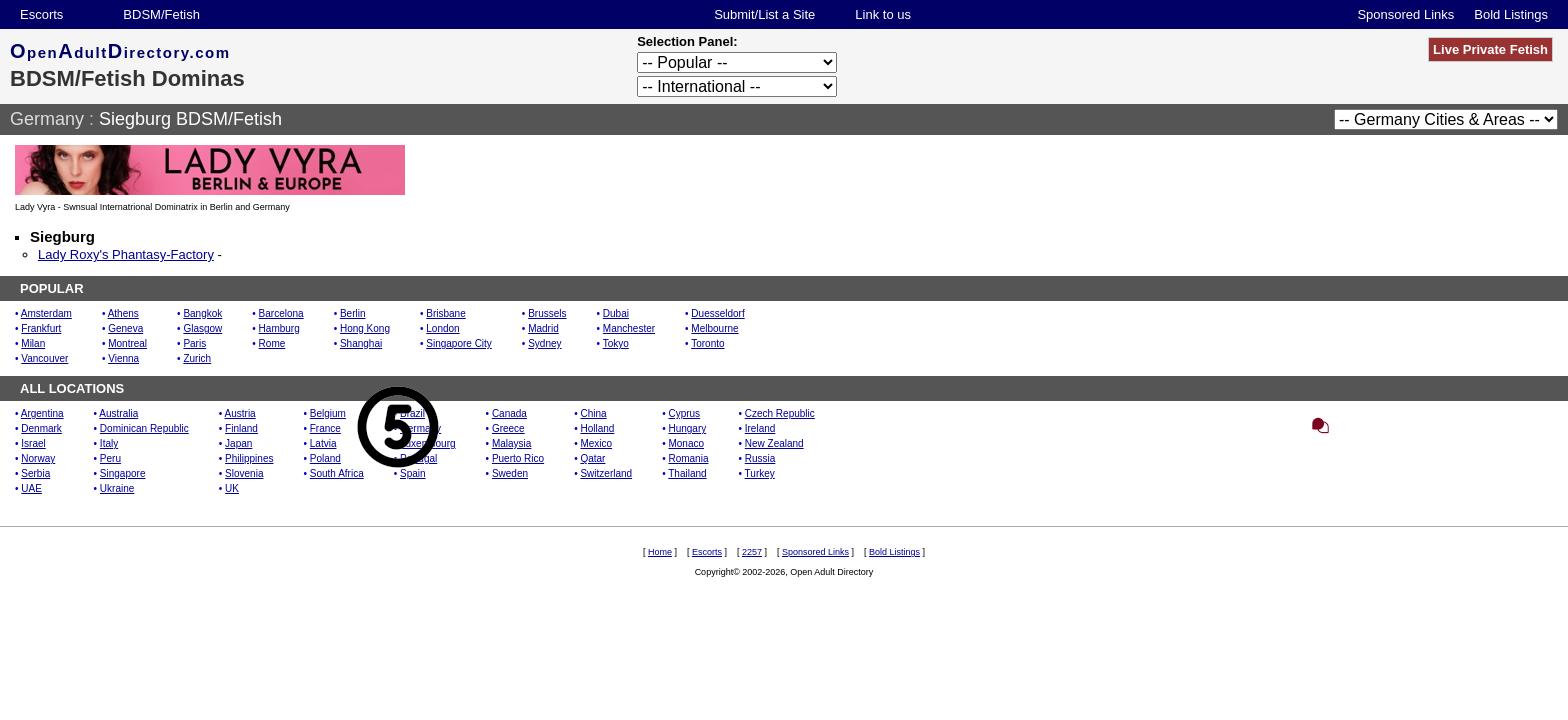 The width and height of the screenshot is (1568, 720). I want to click on indicates step five in a numbered sequence, so click(398, 427).